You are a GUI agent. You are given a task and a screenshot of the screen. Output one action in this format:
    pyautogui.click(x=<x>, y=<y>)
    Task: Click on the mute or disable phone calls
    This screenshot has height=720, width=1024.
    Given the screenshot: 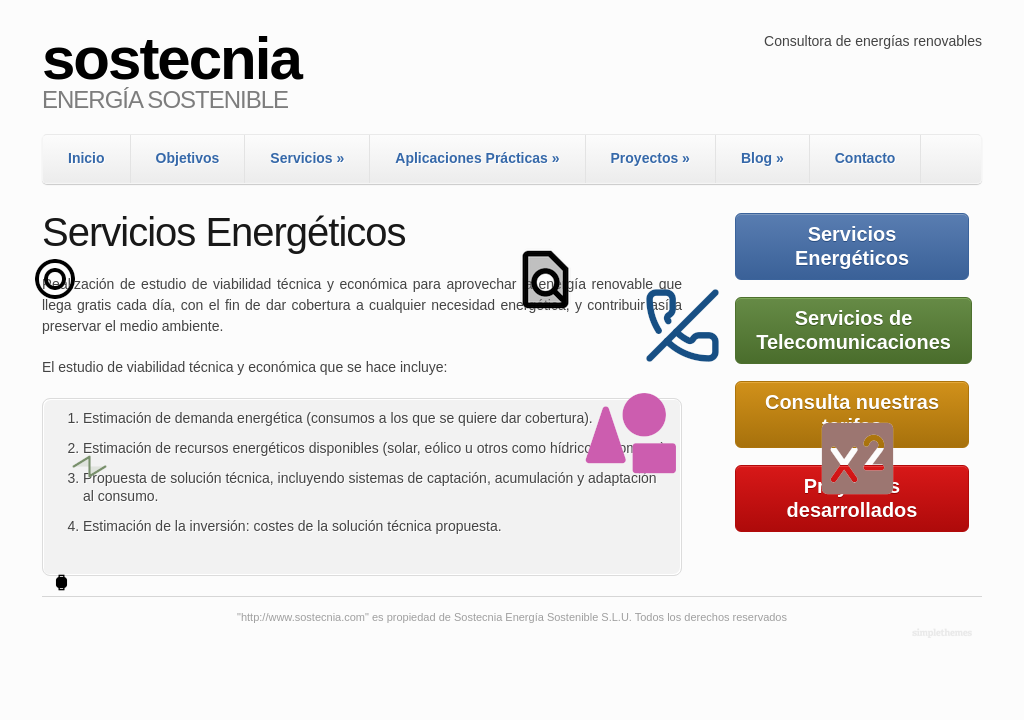 What is the action you would take?
    pyautogui.click(x=682, y=325)
    